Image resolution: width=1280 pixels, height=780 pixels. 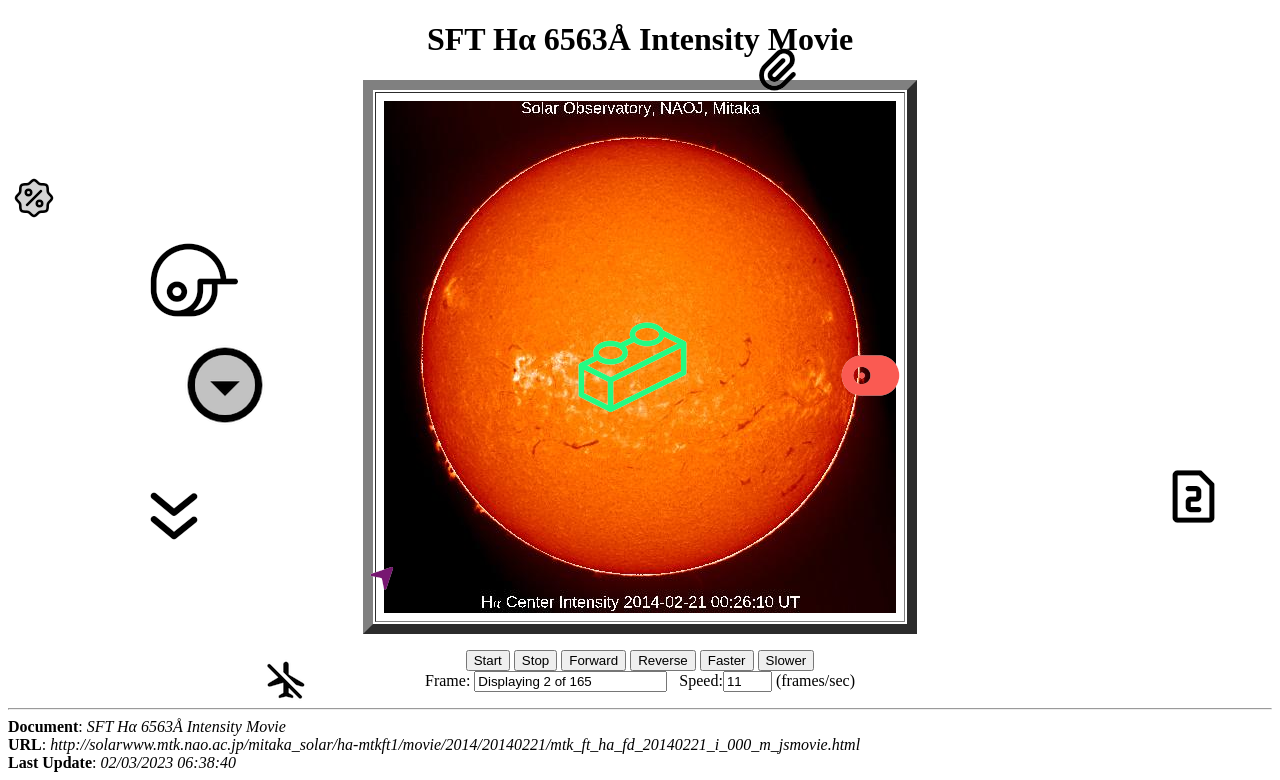 What do you see at coordinates (174, 516) in the screenshot?
I see `expand content or show more items` at bounding box center [174, 516].